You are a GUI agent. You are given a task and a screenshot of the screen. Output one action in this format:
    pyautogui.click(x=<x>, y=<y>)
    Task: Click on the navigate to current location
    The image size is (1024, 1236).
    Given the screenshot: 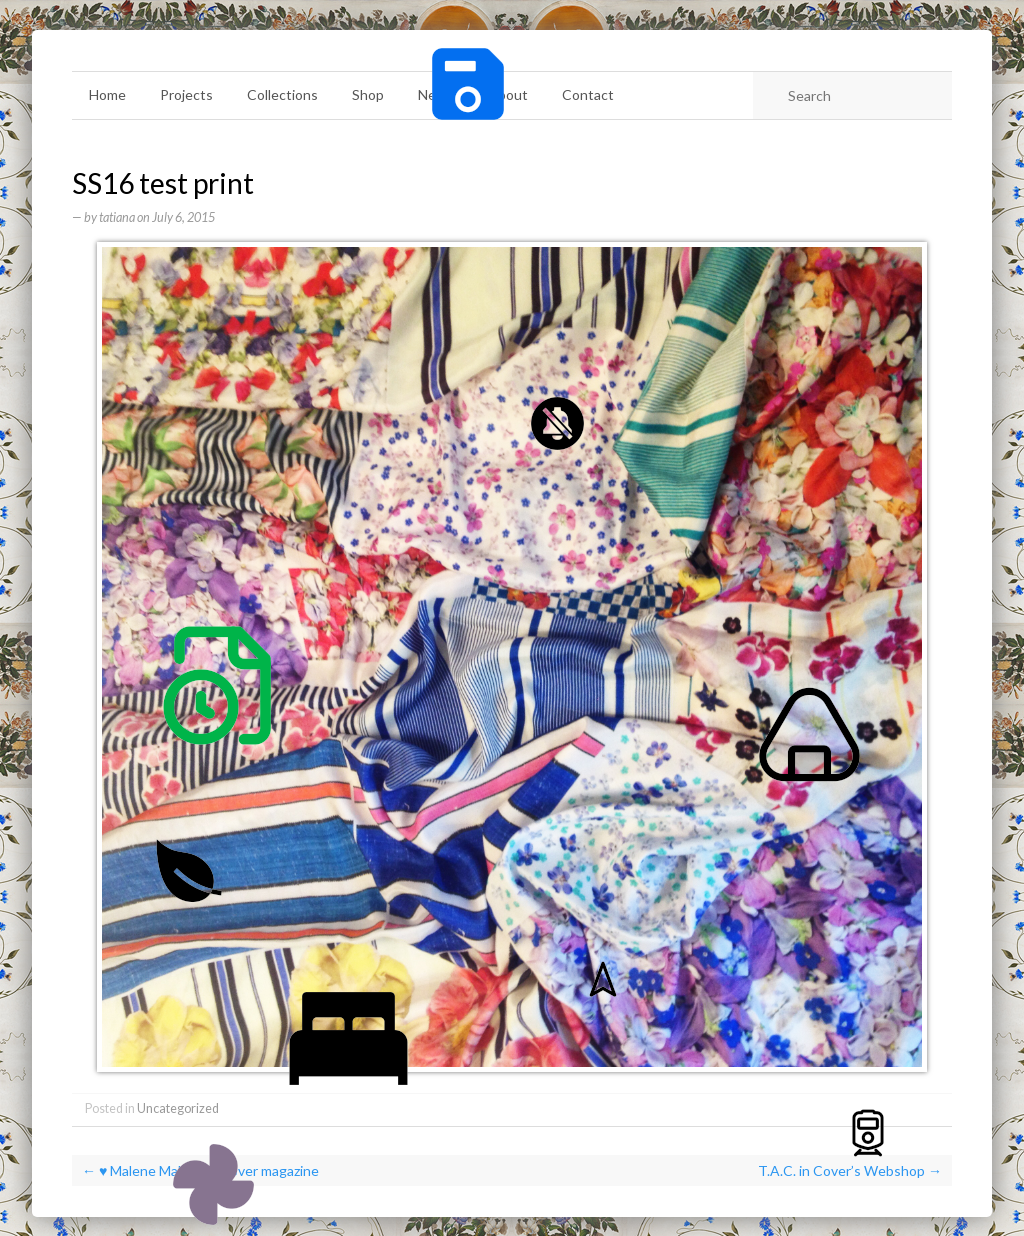 What is the action you would take?
    pyautogui.click(x=603, y=980)
    